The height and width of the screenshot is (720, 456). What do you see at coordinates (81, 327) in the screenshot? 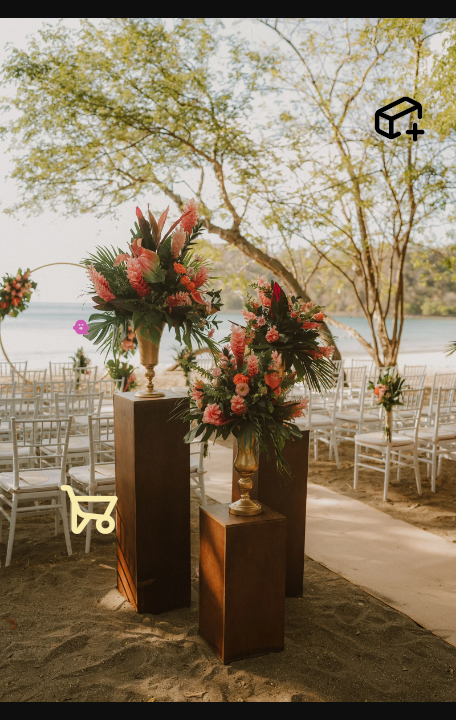
I see `toggle ghost mode or invisible status` at bounding box center [81, 327].